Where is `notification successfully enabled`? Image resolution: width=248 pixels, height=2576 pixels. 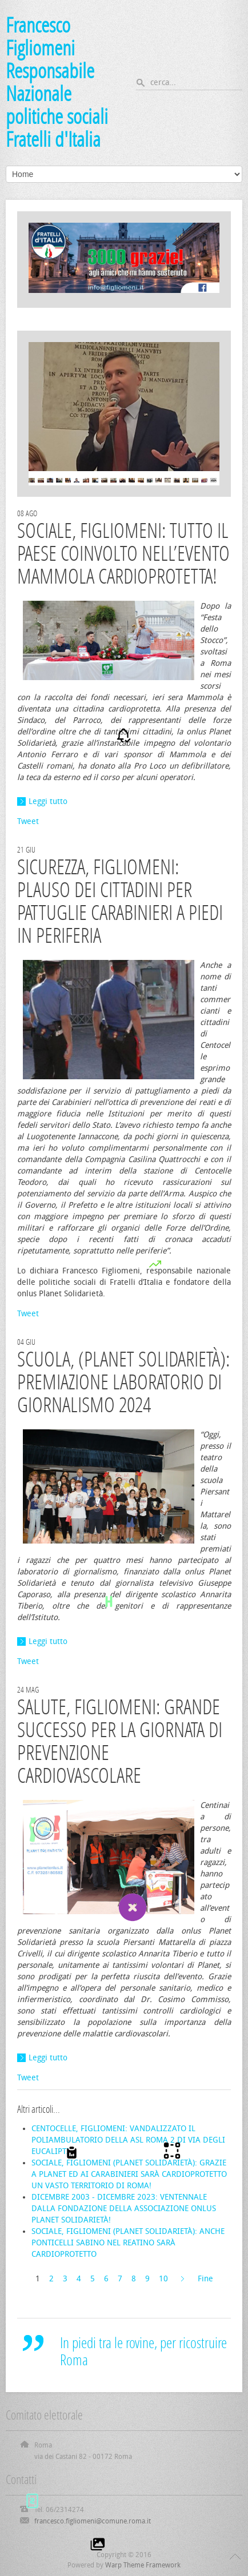
notification successfully enabled is located at coordinates (123, 736).